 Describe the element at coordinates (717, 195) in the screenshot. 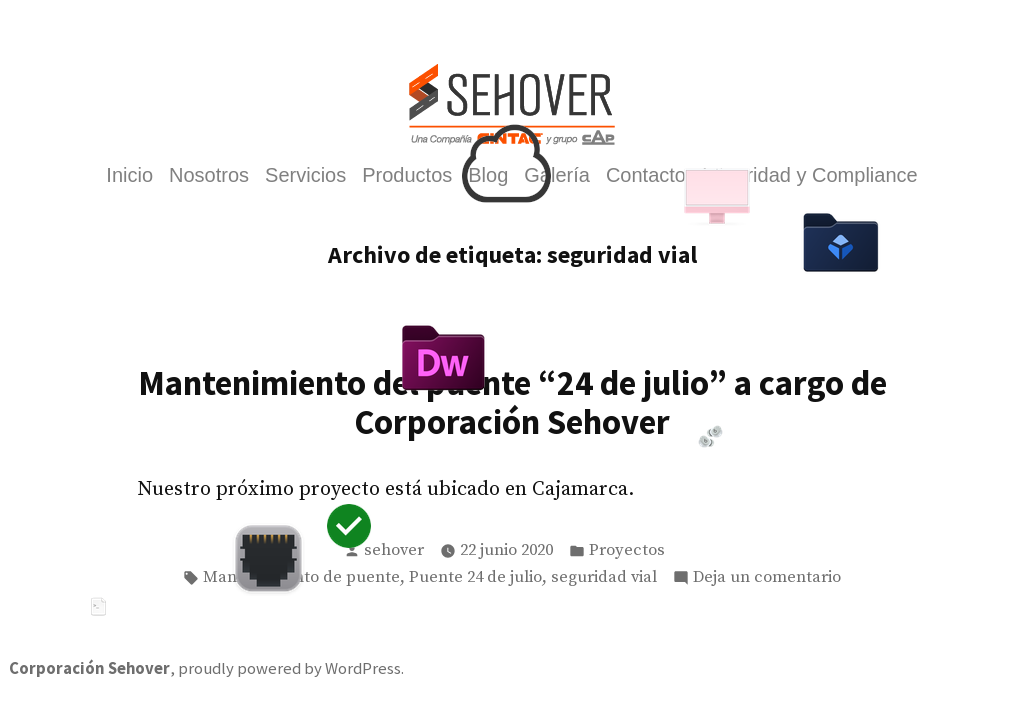

I see `indicates this mac in system preferences or finder` at that location.